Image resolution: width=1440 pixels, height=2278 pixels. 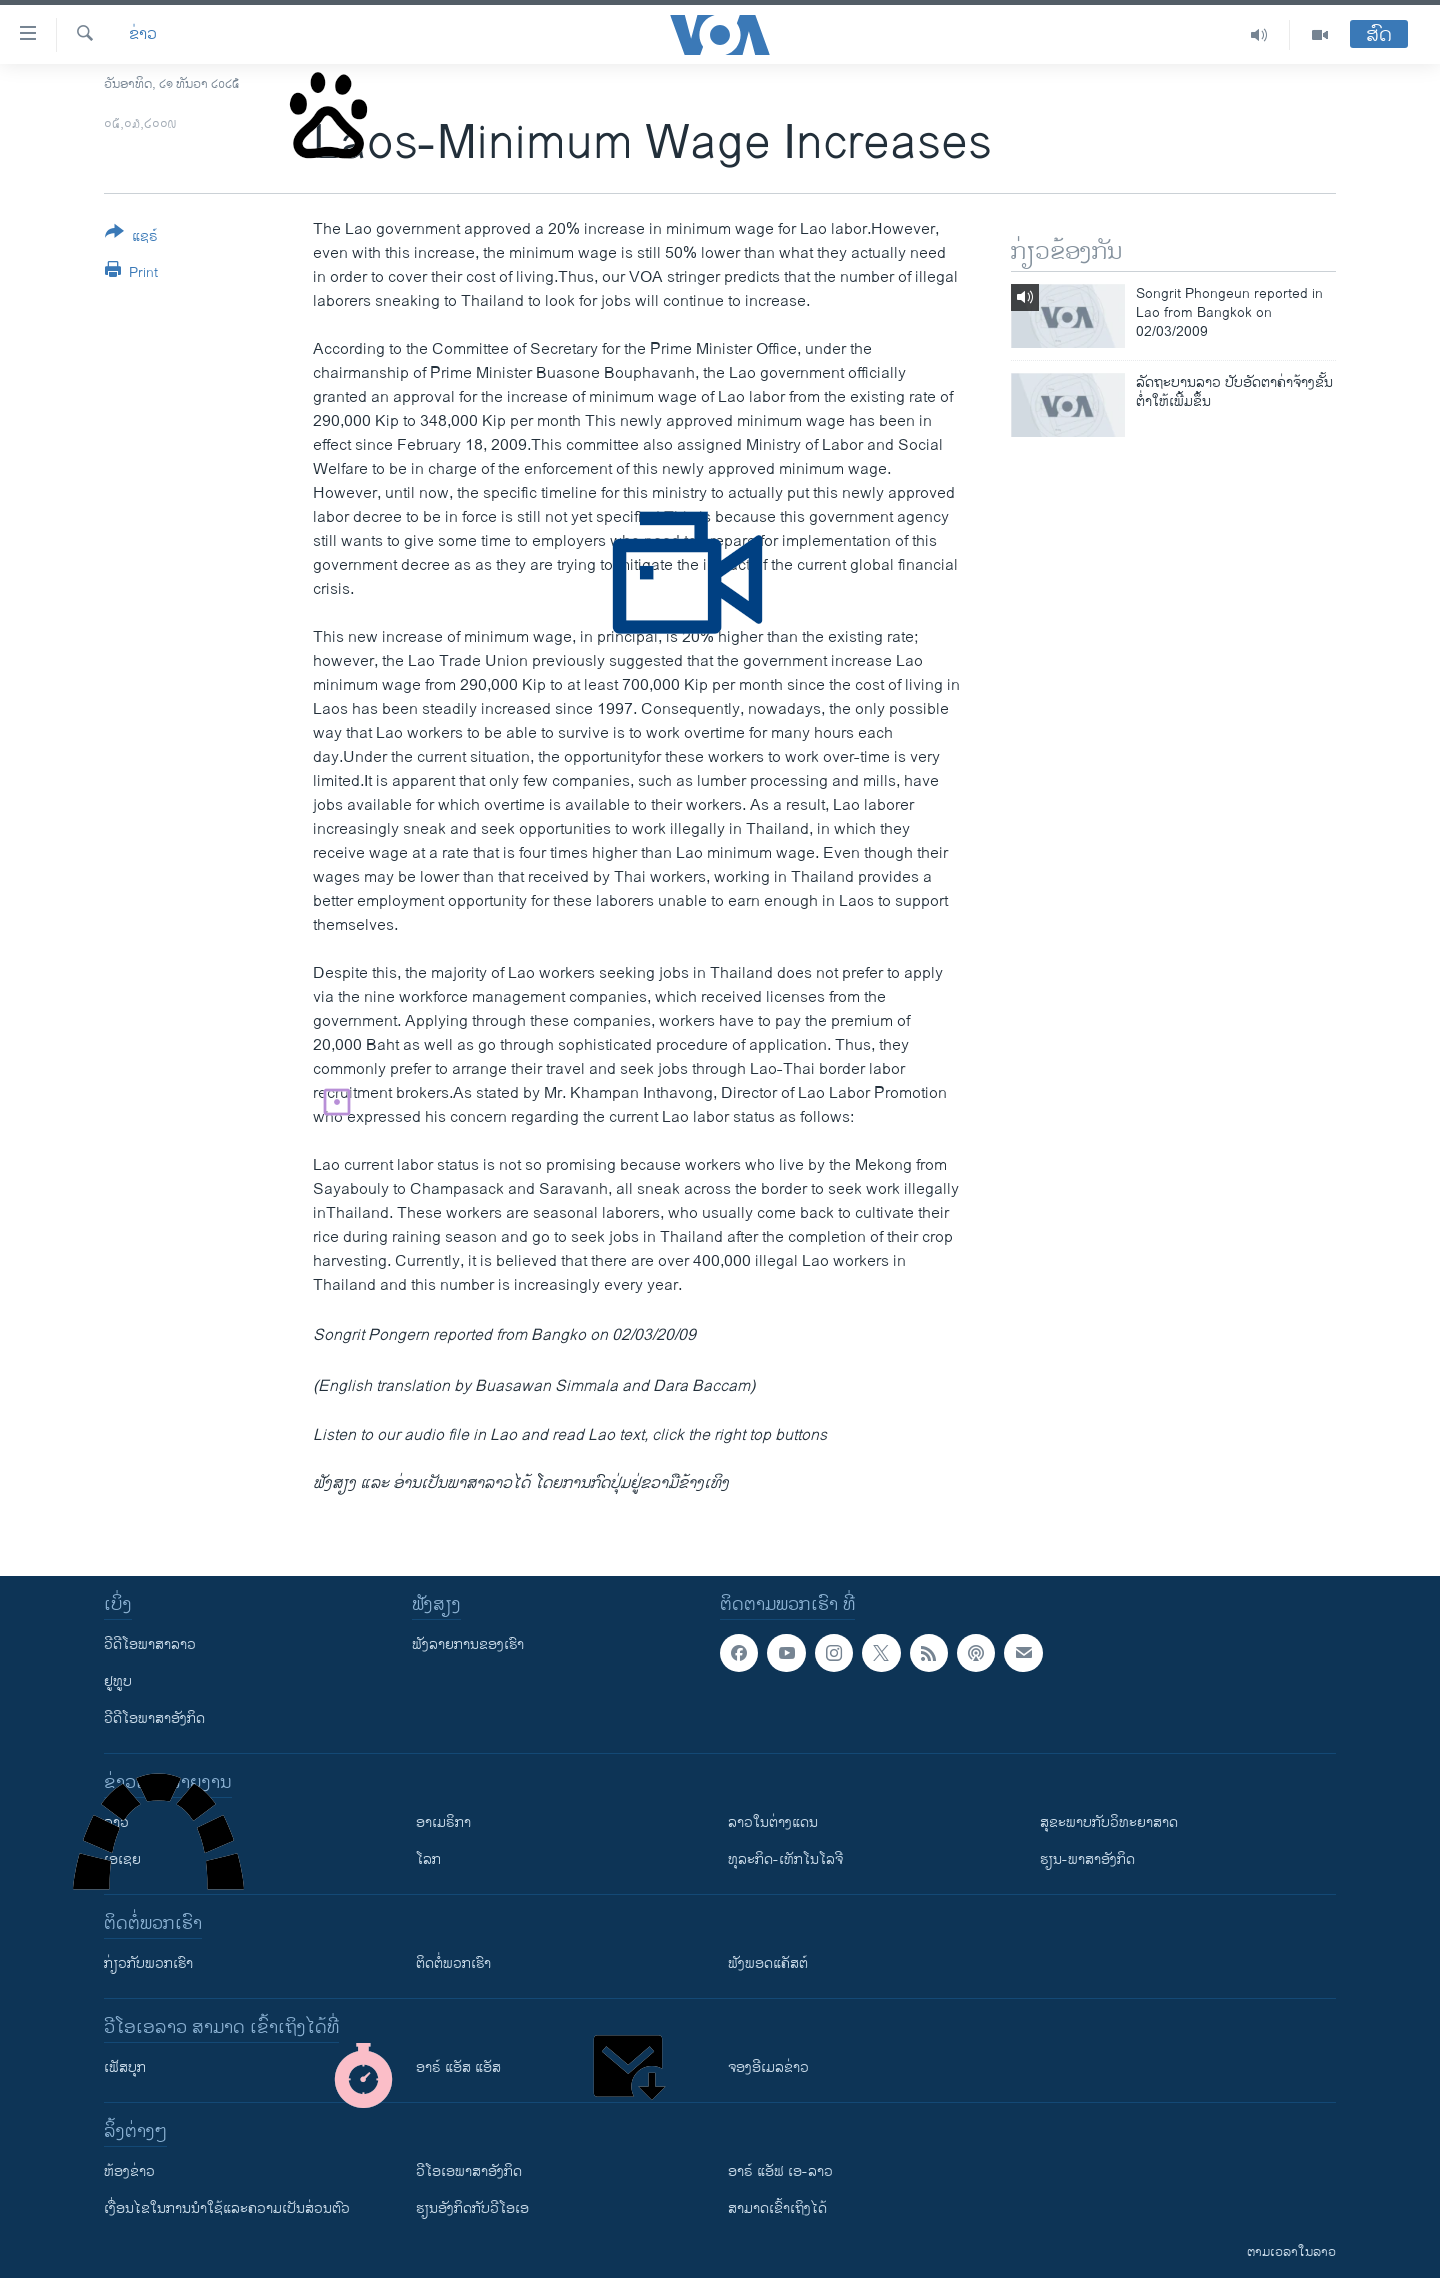 I want to click on roll the dice or generate a random result, so click(x=337, y=1102).